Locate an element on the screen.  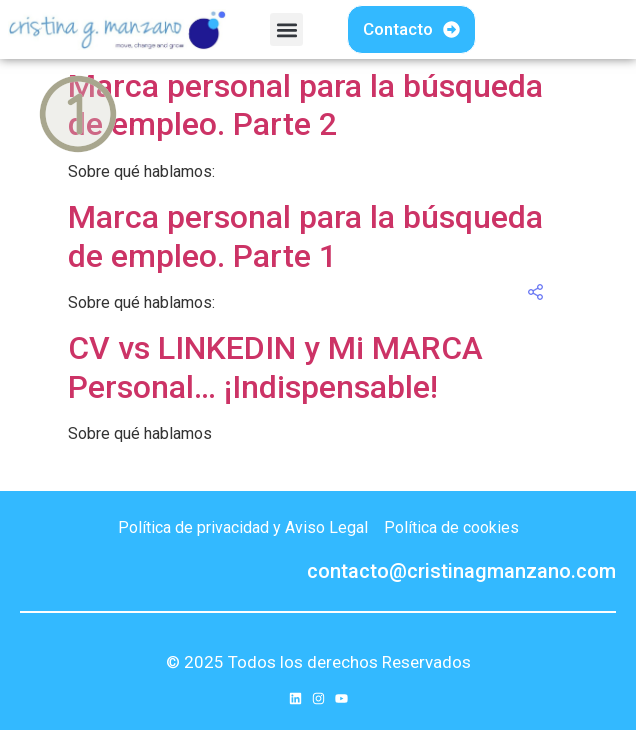
indicates the first step in a sequence or tutorial is located at coordinates (78, 114).